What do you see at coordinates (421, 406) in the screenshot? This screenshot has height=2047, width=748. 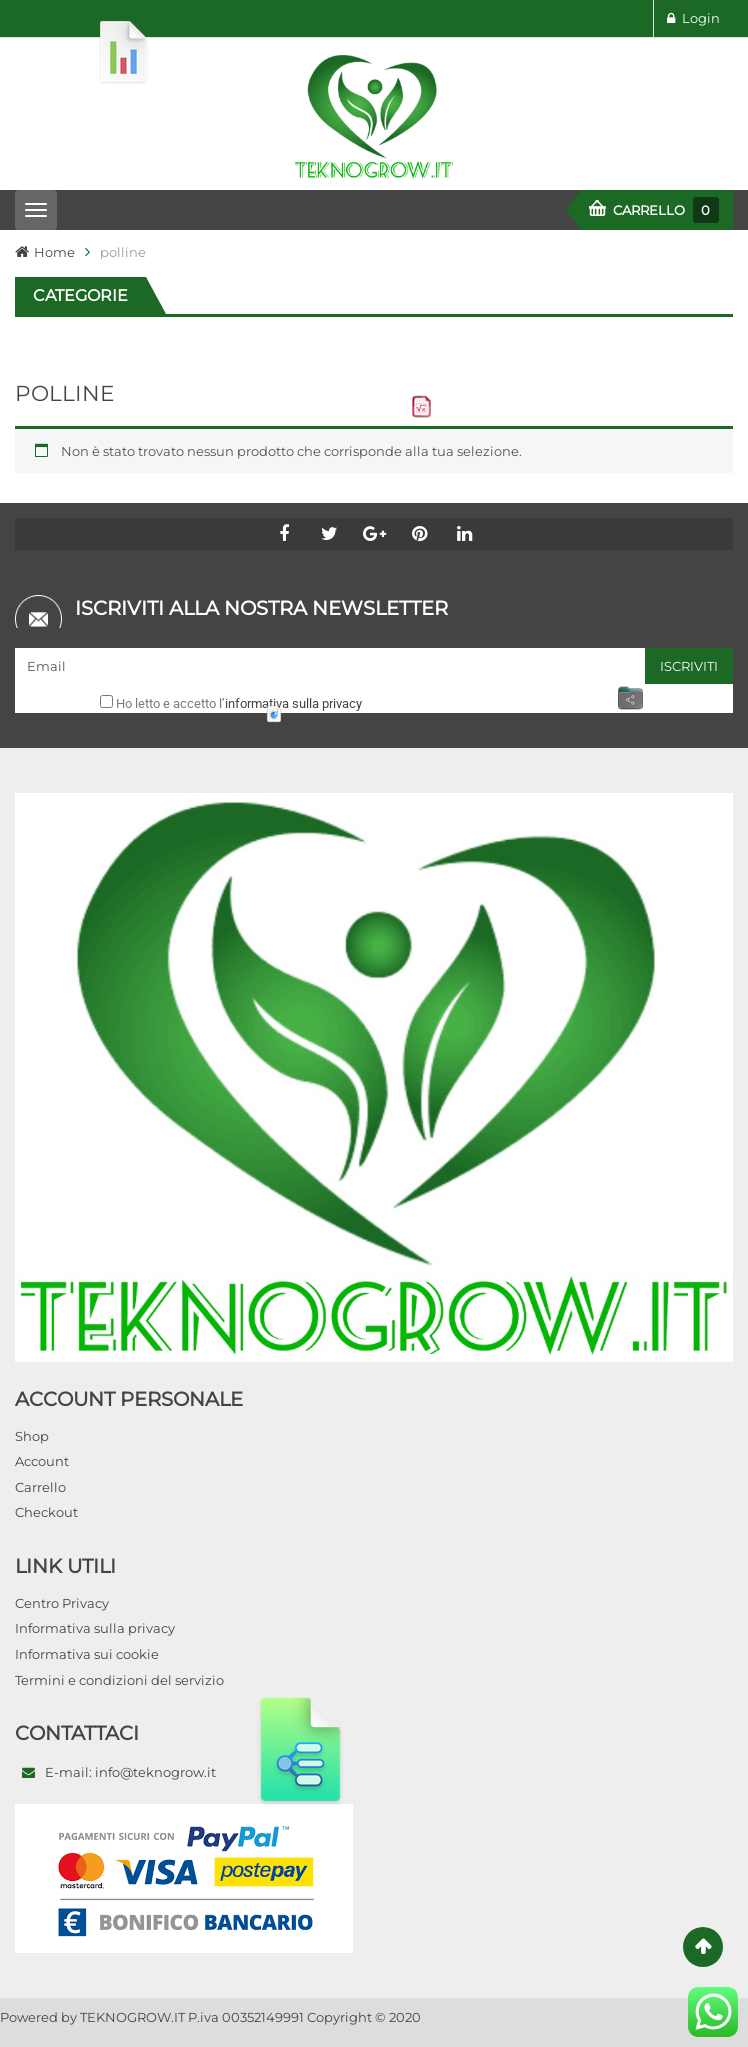 I see `open an opendocument formula file` at bounding box center [421, 406].